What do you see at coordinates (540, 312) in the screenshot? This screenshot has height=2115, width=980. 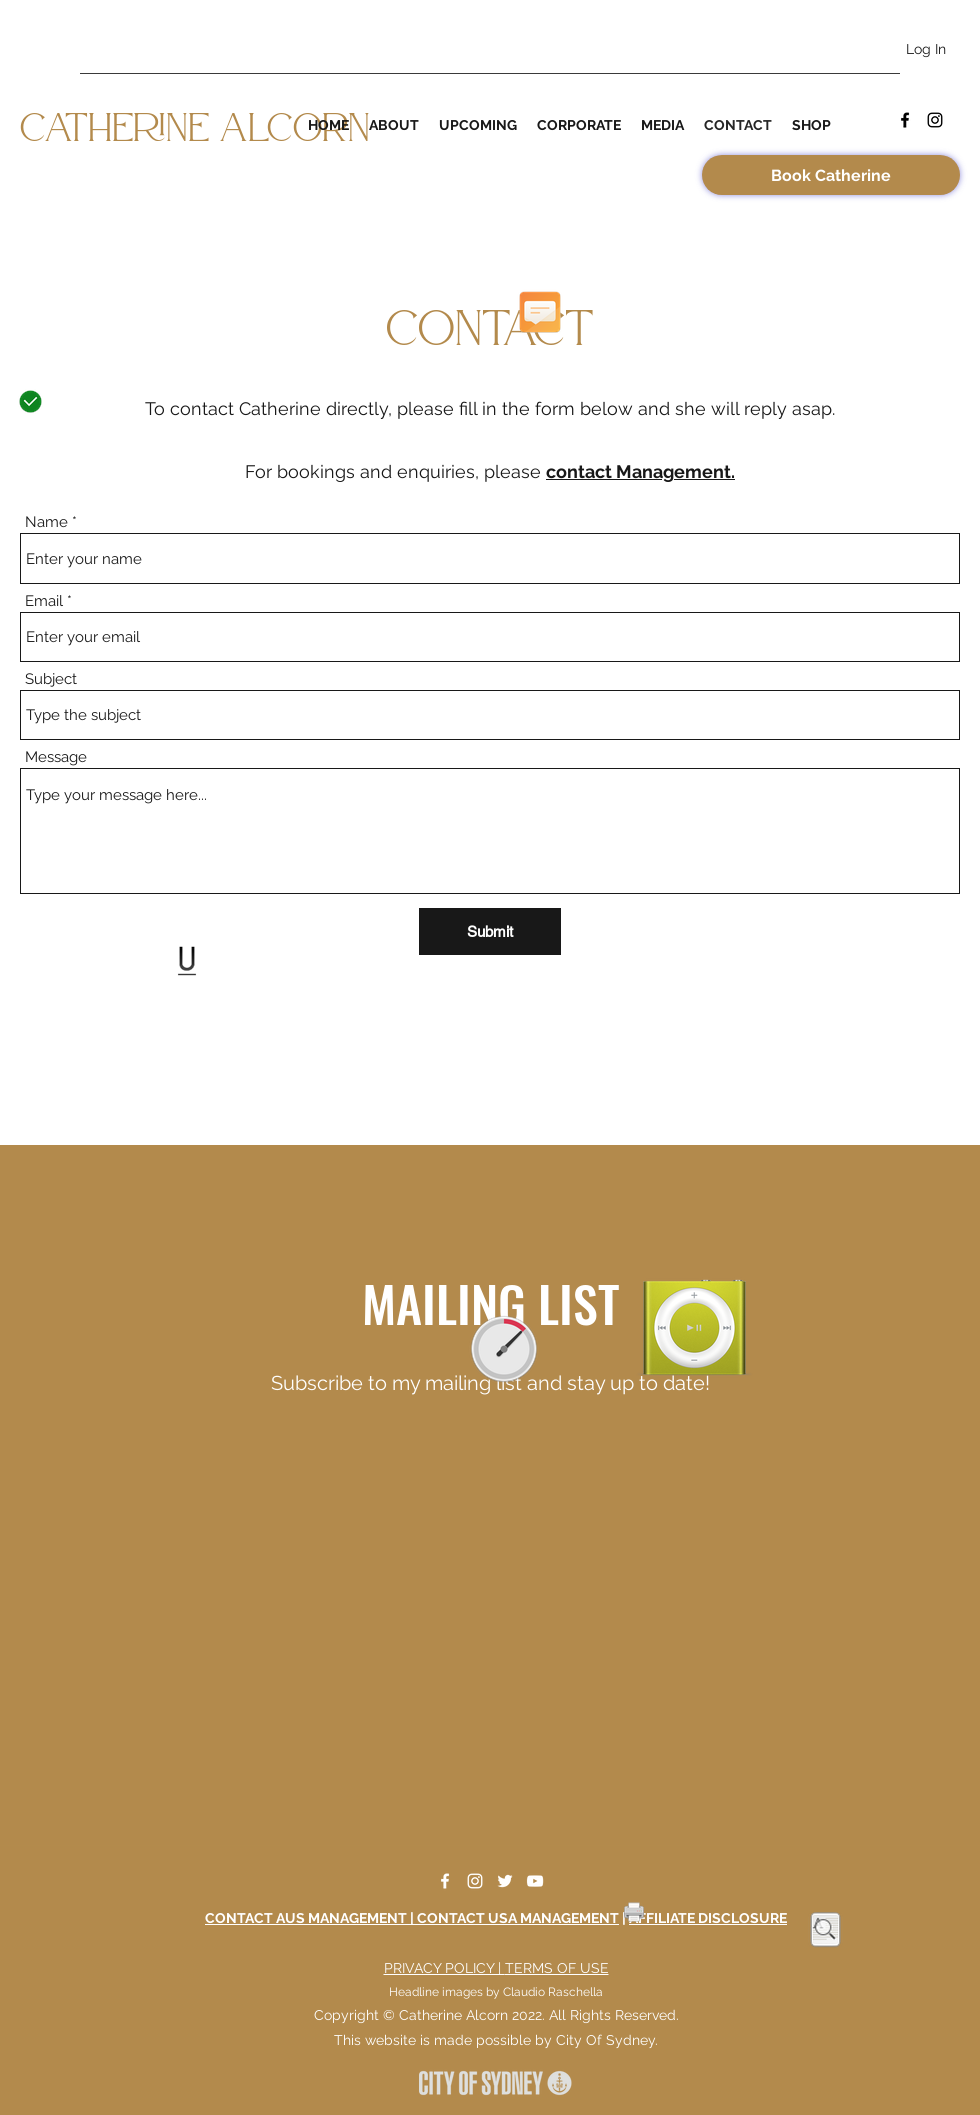 I see `open instant messaging app` at bounding box center [540, 312].